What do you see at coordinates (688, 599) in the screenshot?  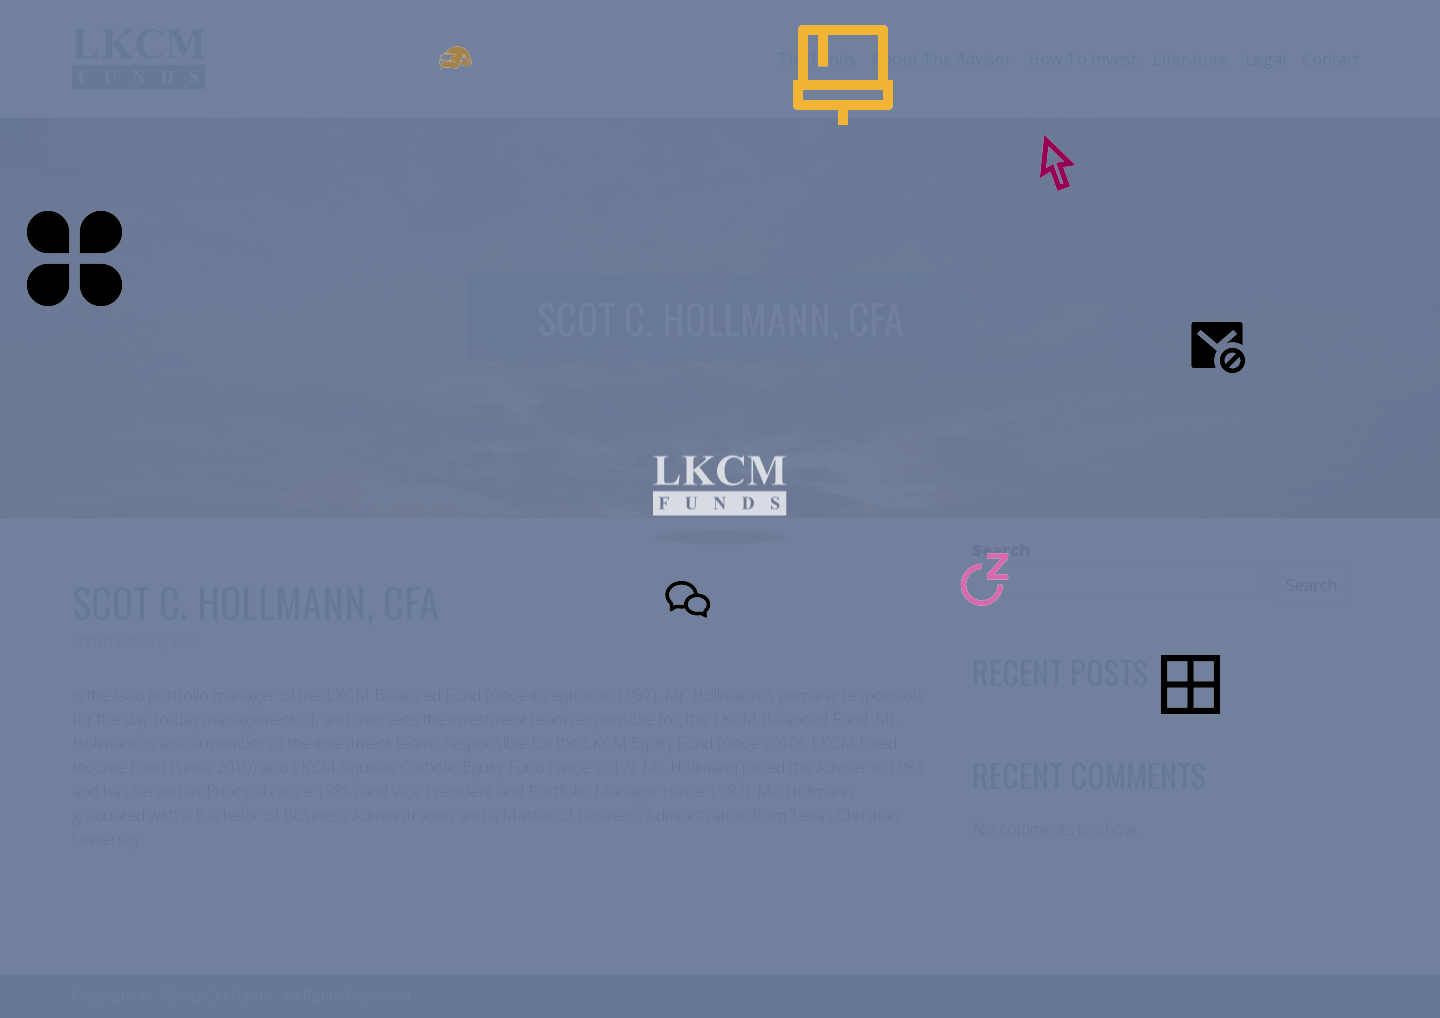 I see `open WeChat messaging app` at bounding box center [688, 599].